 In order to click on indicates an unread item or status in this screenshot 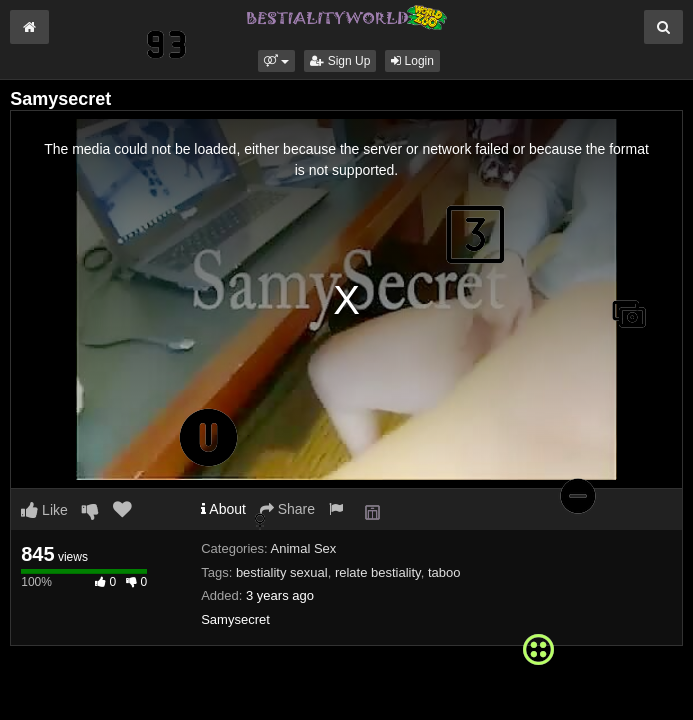, I will do `click(208, 437)`.